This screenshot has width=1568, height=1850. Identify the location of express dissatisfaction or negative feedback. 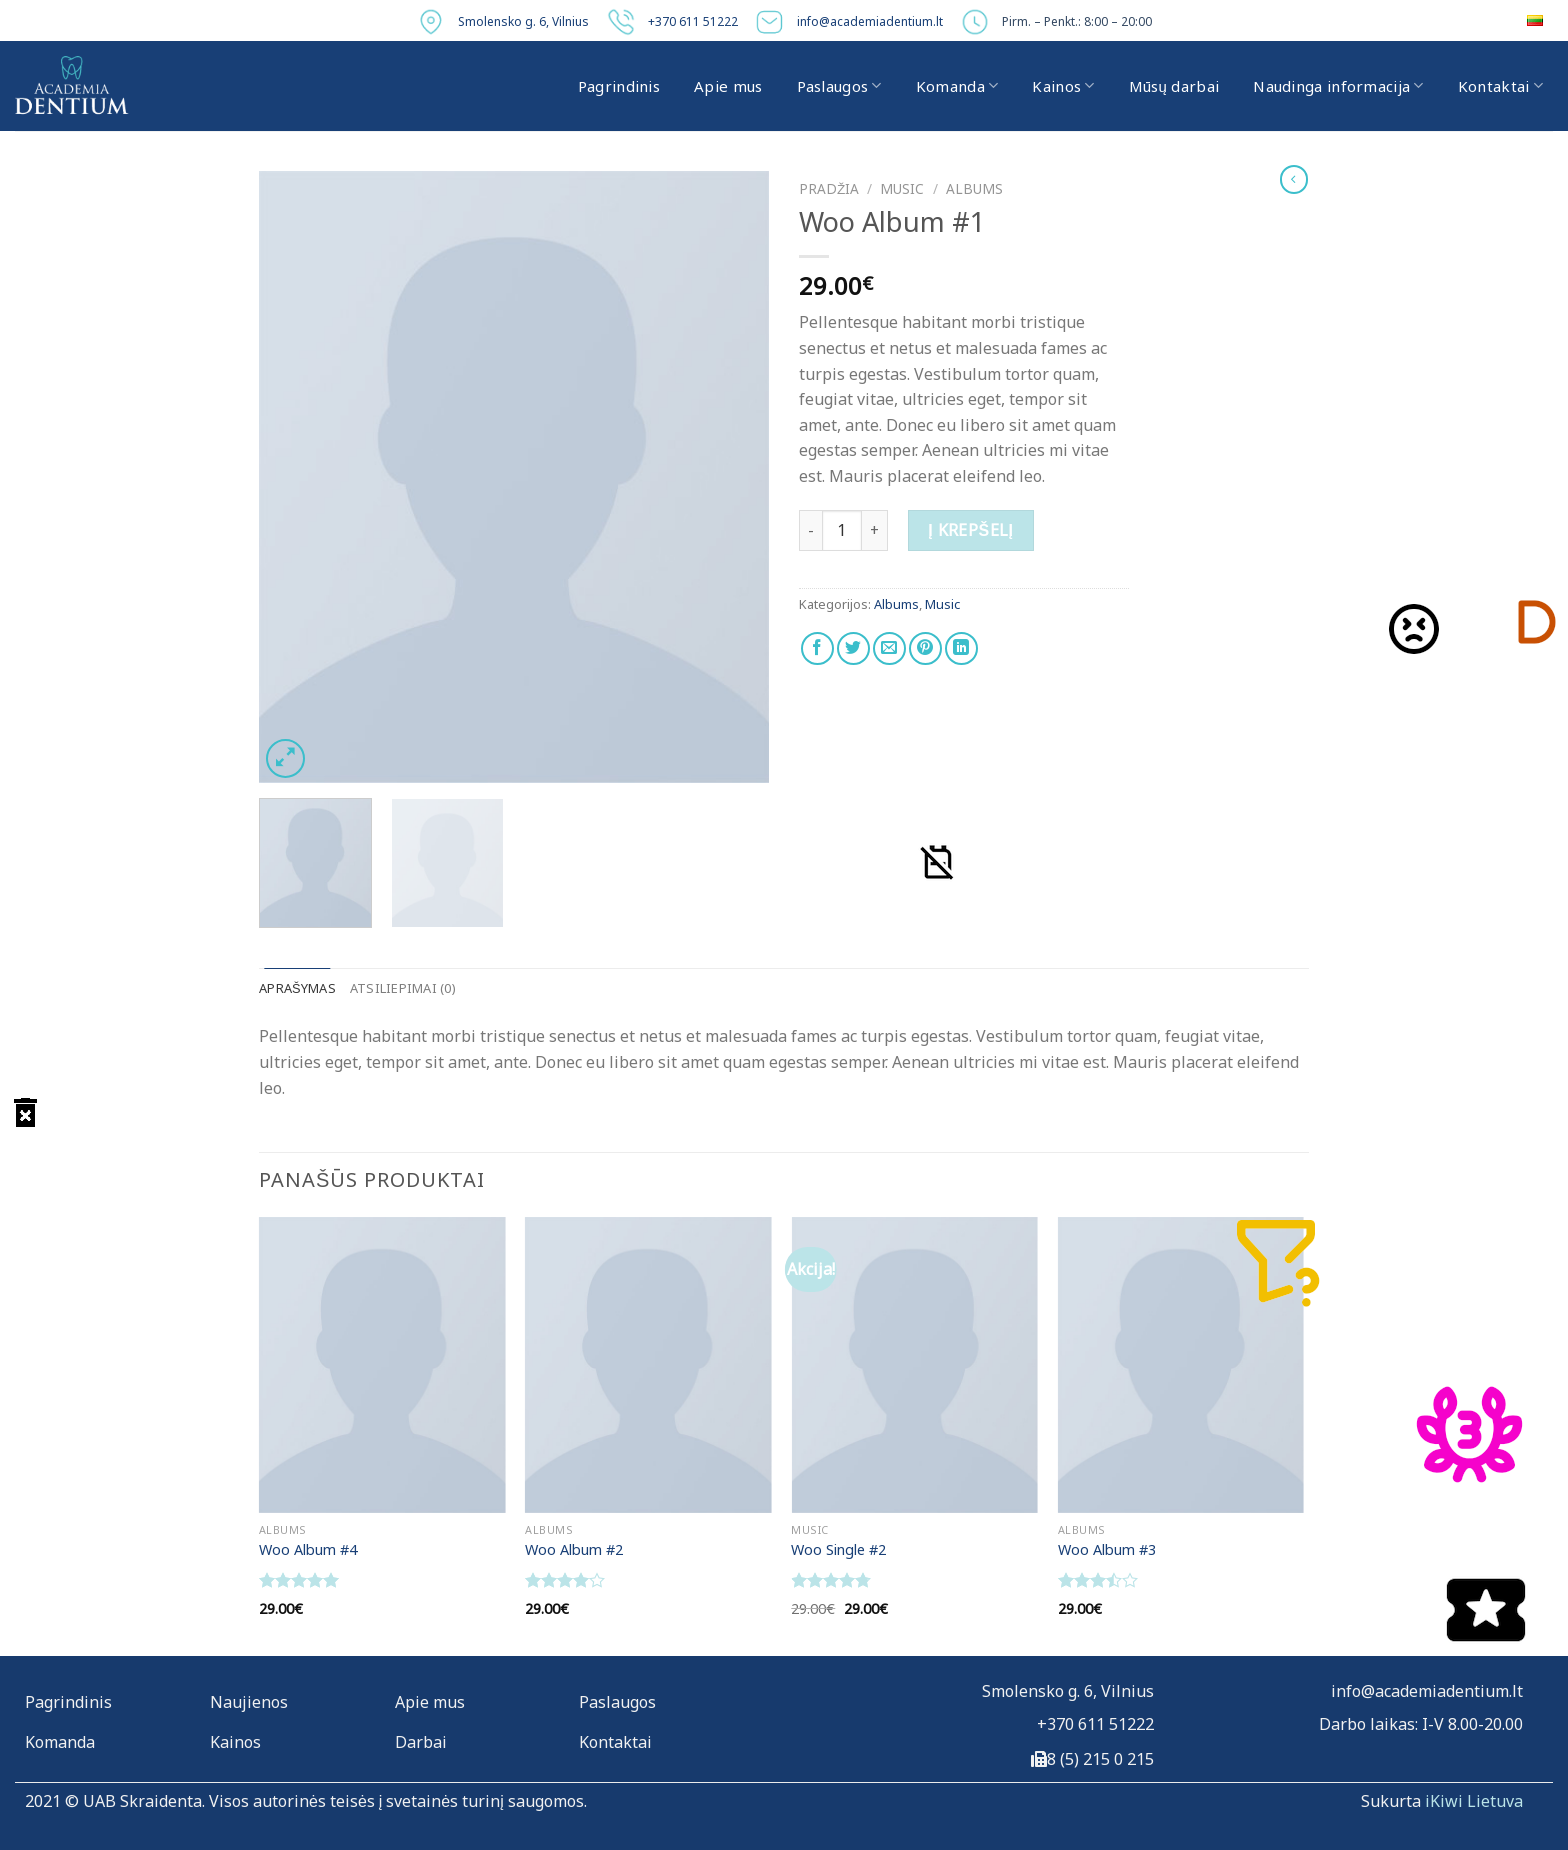
(1414, 629).